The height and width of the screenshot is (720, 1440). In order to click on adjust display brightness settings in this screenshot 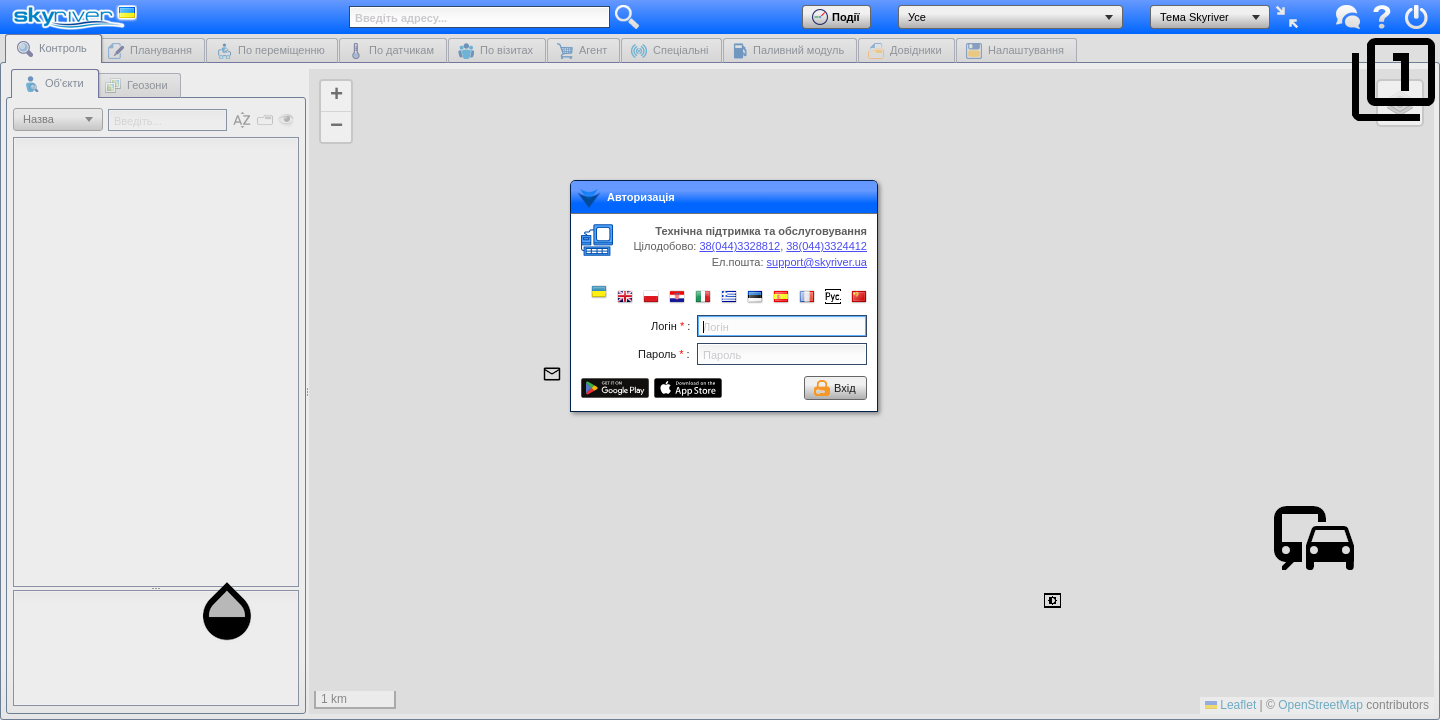, I will do `click(1052, 600)`.